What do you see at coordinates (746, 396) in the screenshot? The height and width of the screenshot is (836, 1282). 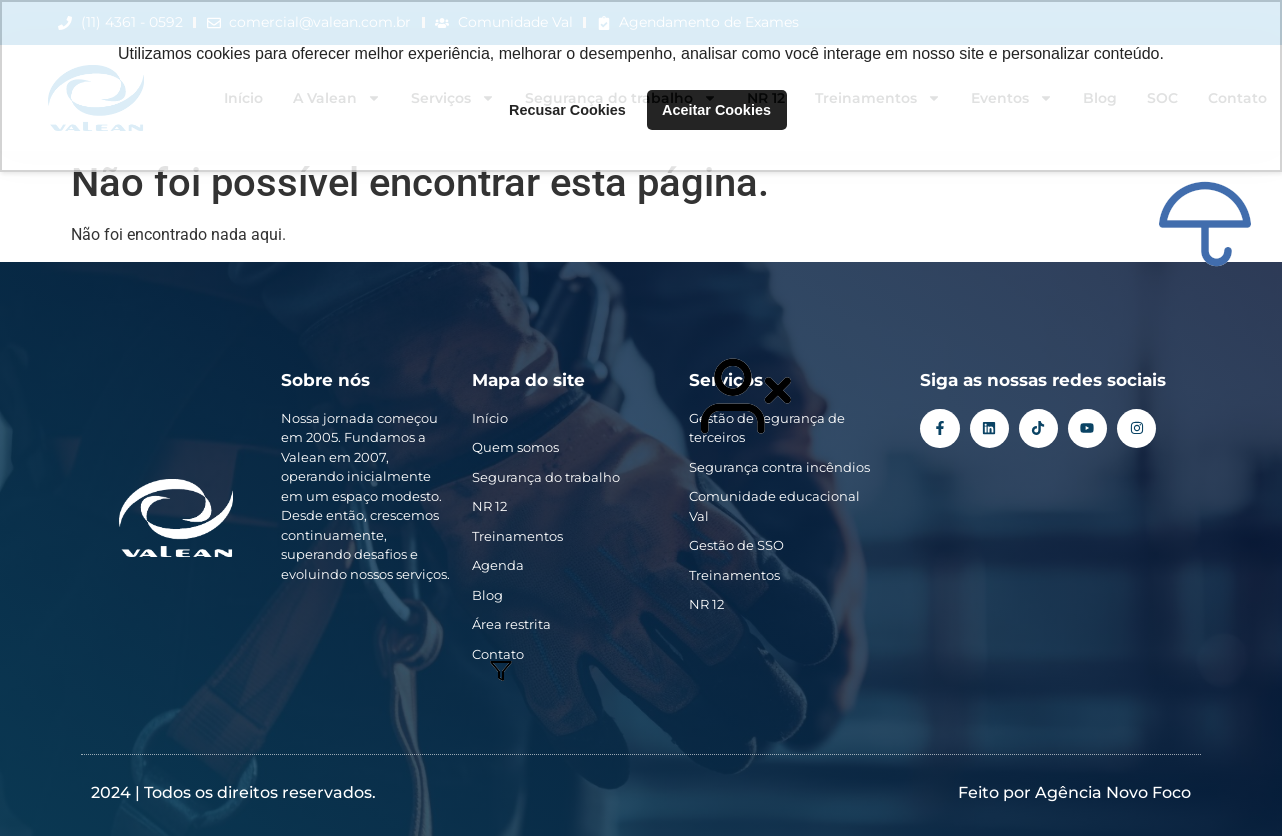 I see `remove a user from your contacts` at bounding box center [746, 396].